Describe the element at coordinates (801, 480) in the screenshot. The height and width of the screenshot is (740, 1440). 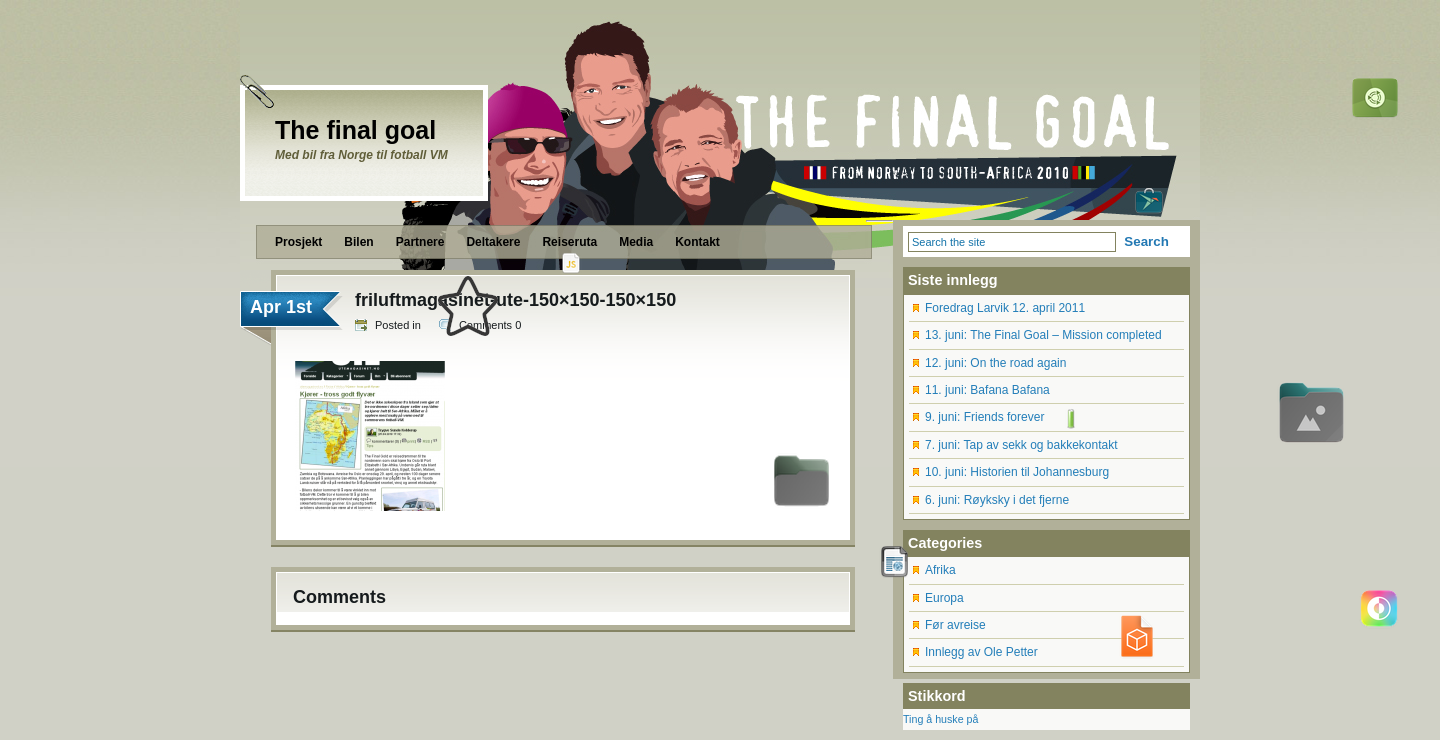
I see `an open folder ready to display its contents` at that location.